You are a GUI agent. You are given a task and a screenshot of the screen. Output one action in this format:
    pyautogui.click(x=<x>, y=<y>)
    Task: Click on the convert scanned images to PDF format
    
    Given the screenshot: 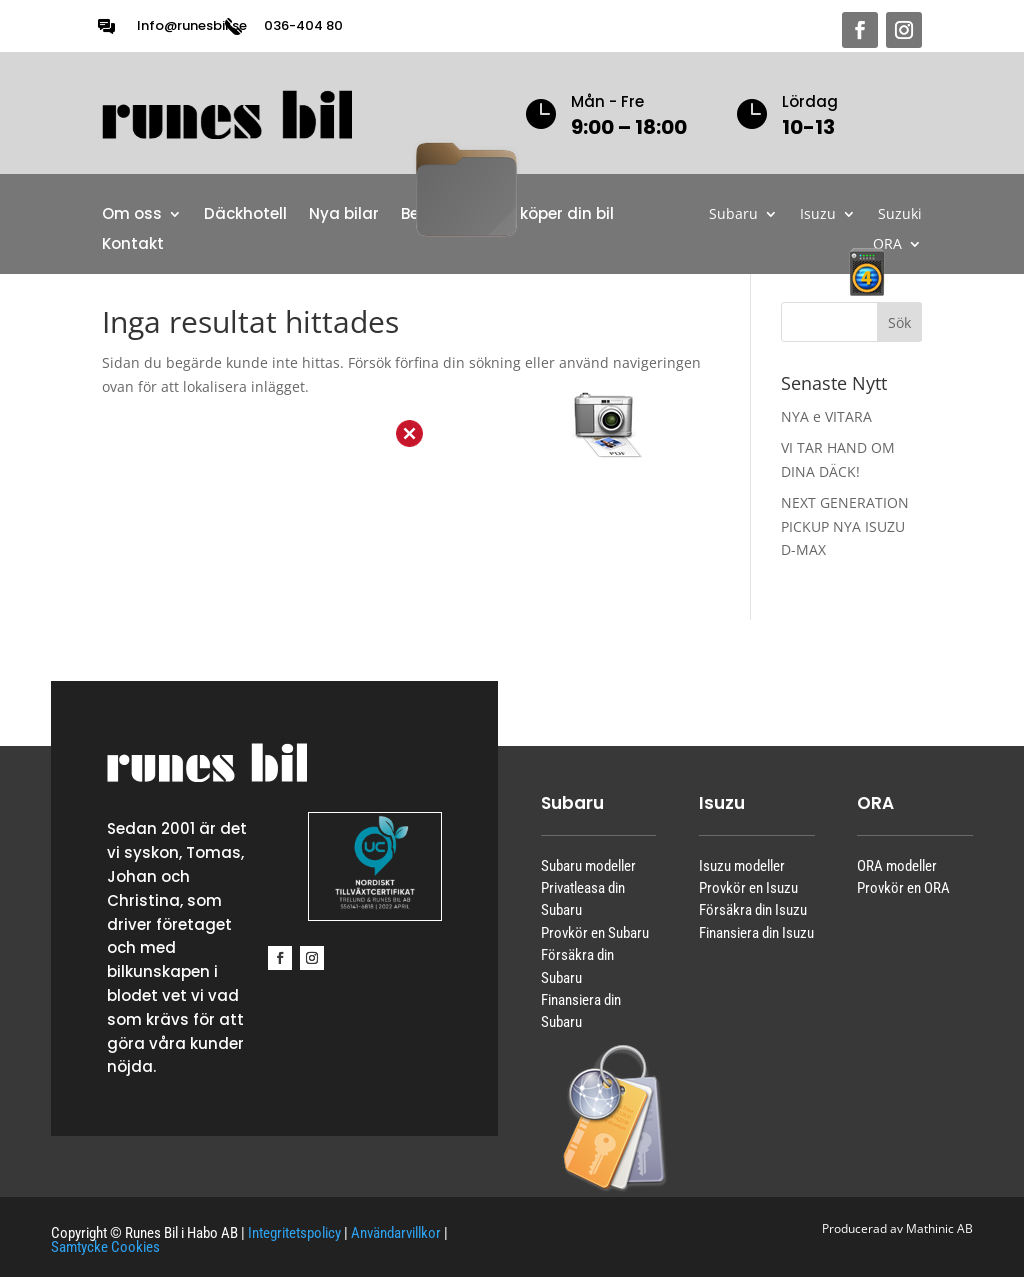 What is the action you would take?
    pyautogui.click(x=603, y=425)
    